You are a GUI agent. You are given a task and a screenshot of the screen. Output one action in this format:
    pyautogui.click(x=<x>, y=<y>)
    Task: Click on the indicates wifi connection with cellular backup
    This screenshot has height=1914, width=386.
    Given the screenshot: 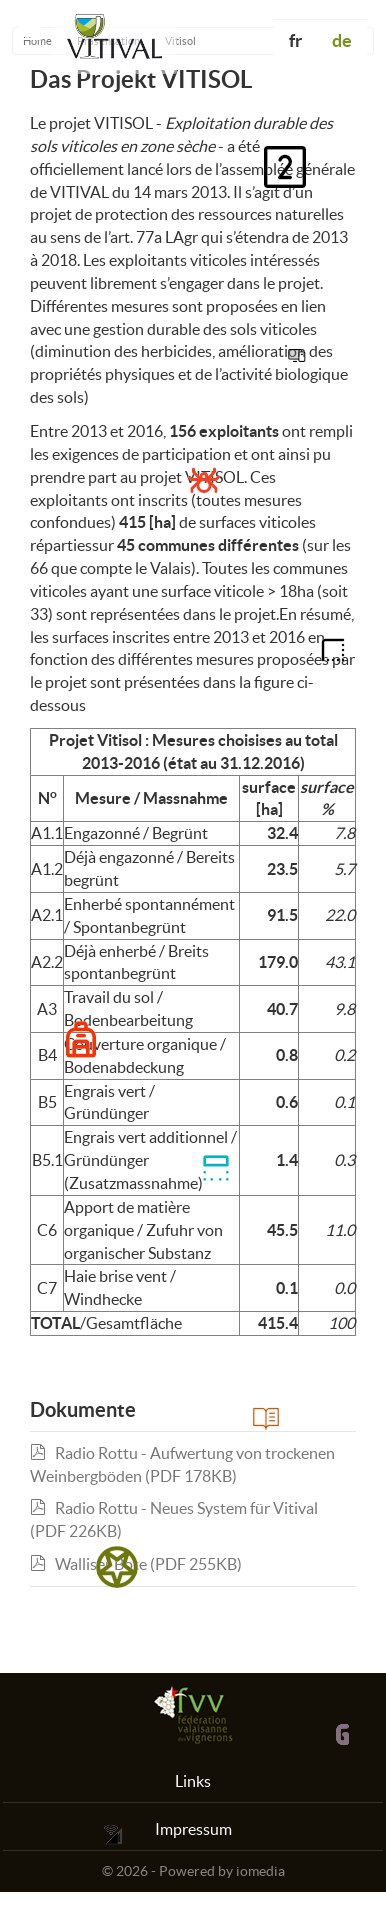 What is the action you would take?
    pyautogui.click(x=112, y=1834)
    